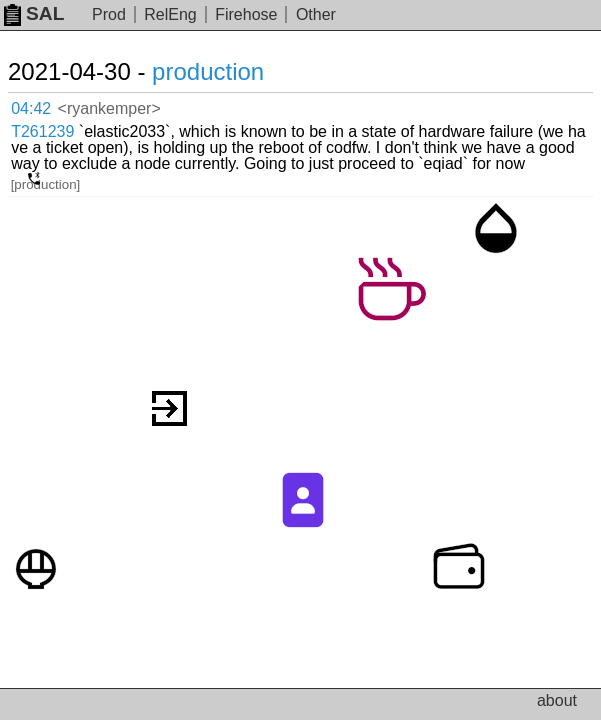 The height and width of the screenshot is (720, 601). What do you see at coordinates (496, 228) in the screenshot?
I see `adjust transparency or opacity settings` at bounding box center [496, 228].